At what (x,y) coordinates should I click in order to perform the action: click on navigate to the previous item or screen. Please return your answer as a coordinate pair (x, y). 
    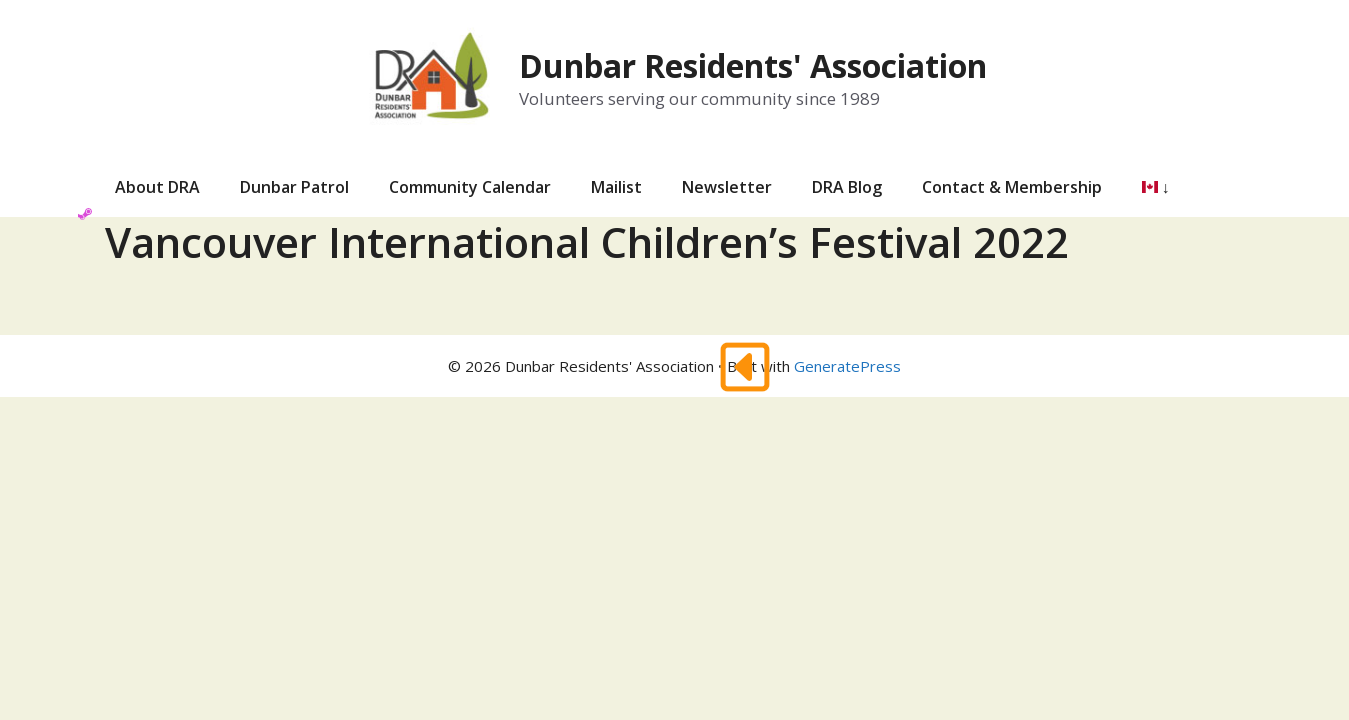
    Looking at the image, I should click on (745, 367).